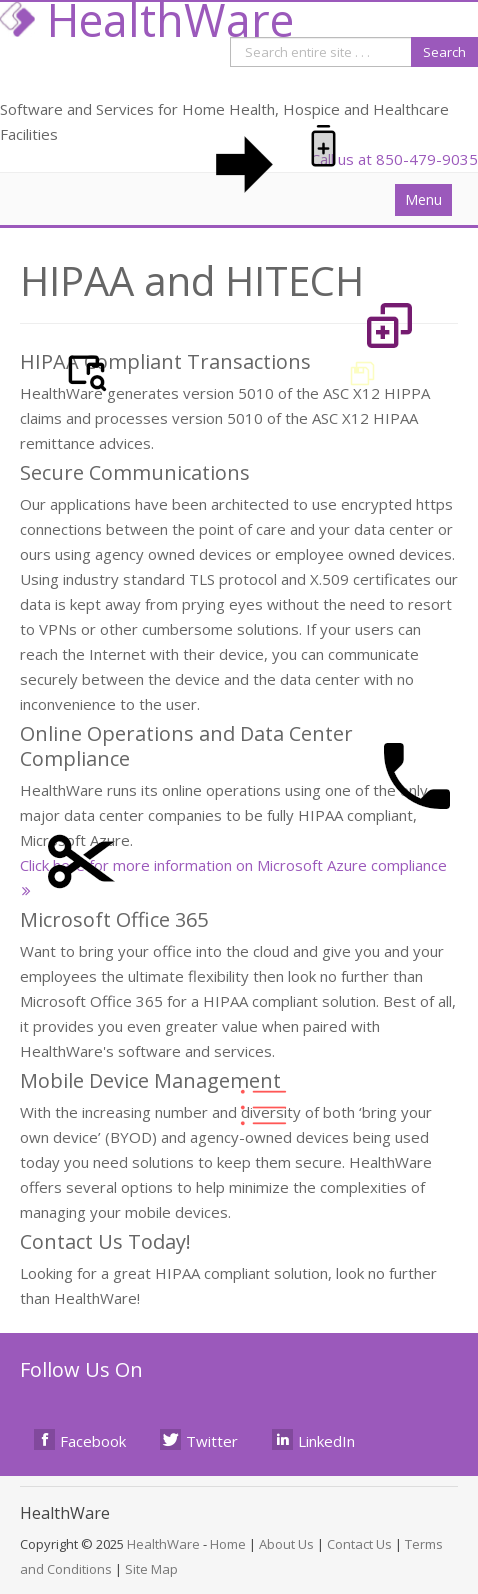 Image resolution: width=478 pixels, height=1594 pixels. I want to click on search for connected devices, so click(86, 371).